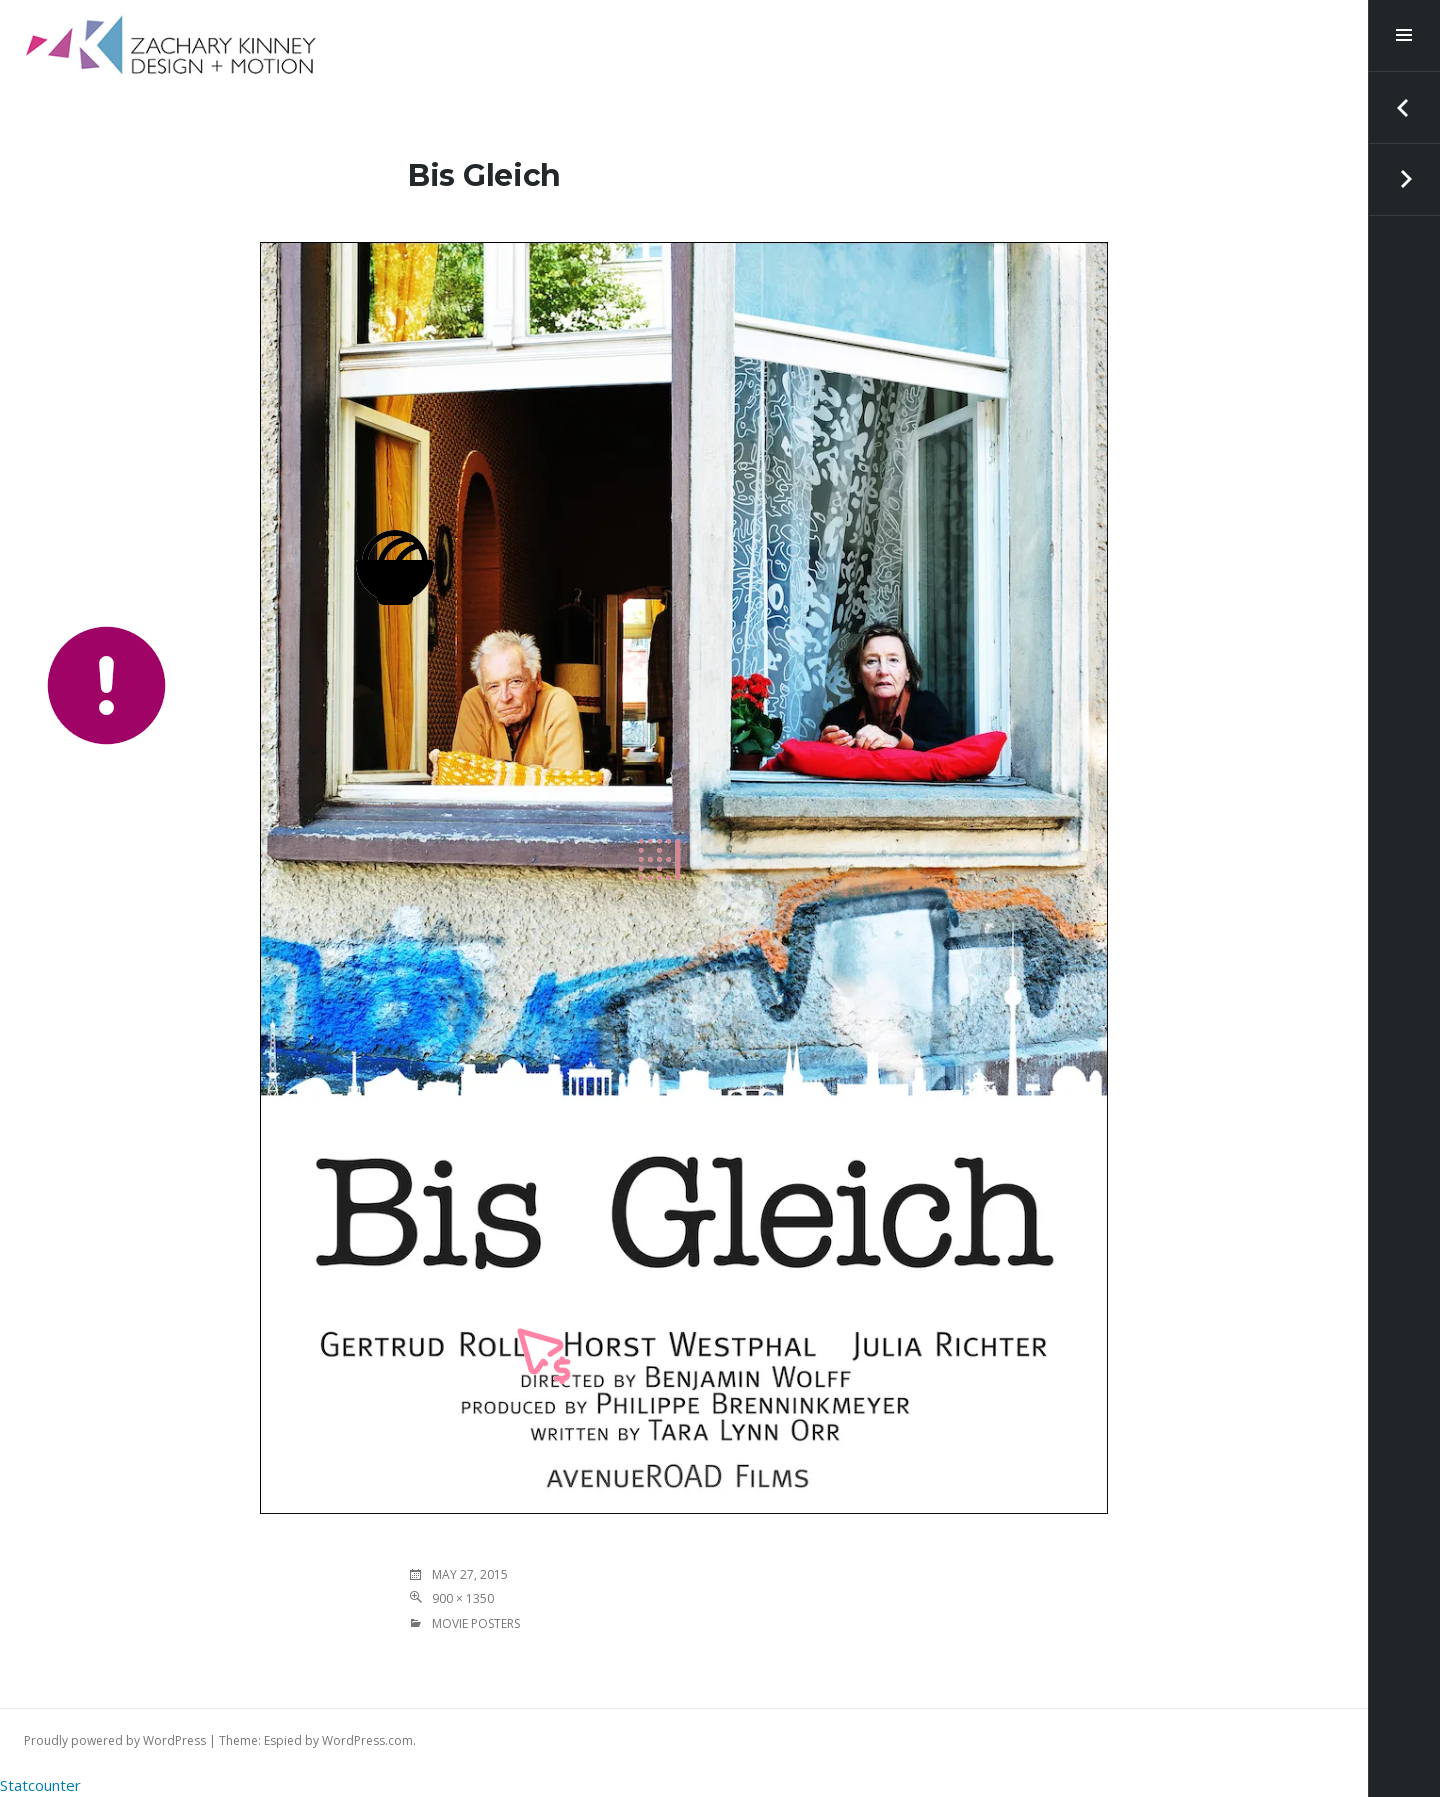 This screenshot has width=1440, height=1797. What do you see at coordinates (659, 859) in the screenshot?
I see `apply border to right edge of selection` at bounding box center [659, 859].